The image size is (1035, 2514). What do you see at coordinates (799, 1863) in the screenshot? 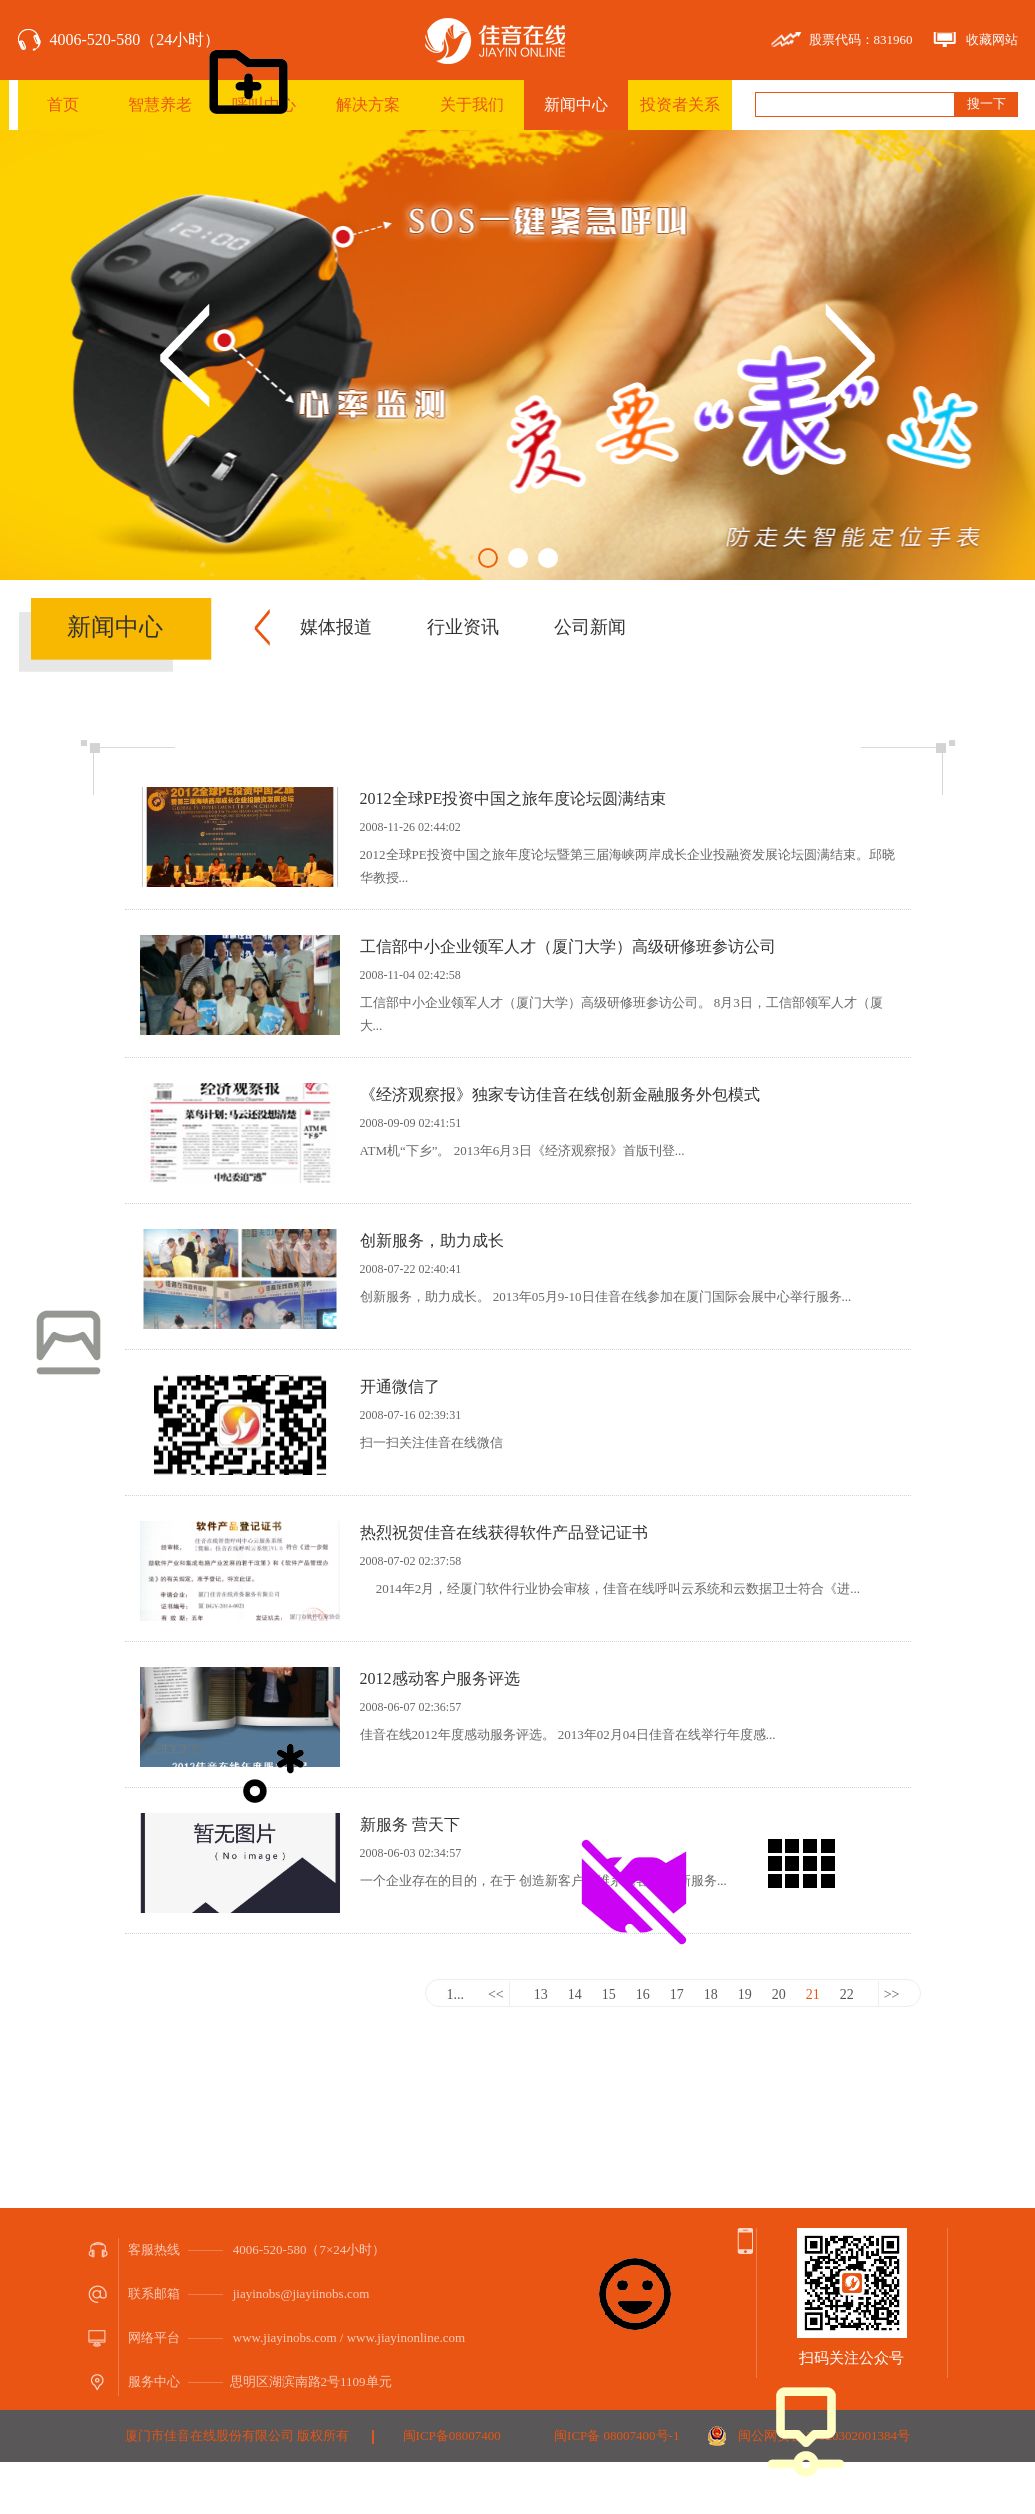
I see `switch to comfortable grid view` at bounding box center [799, 1863].